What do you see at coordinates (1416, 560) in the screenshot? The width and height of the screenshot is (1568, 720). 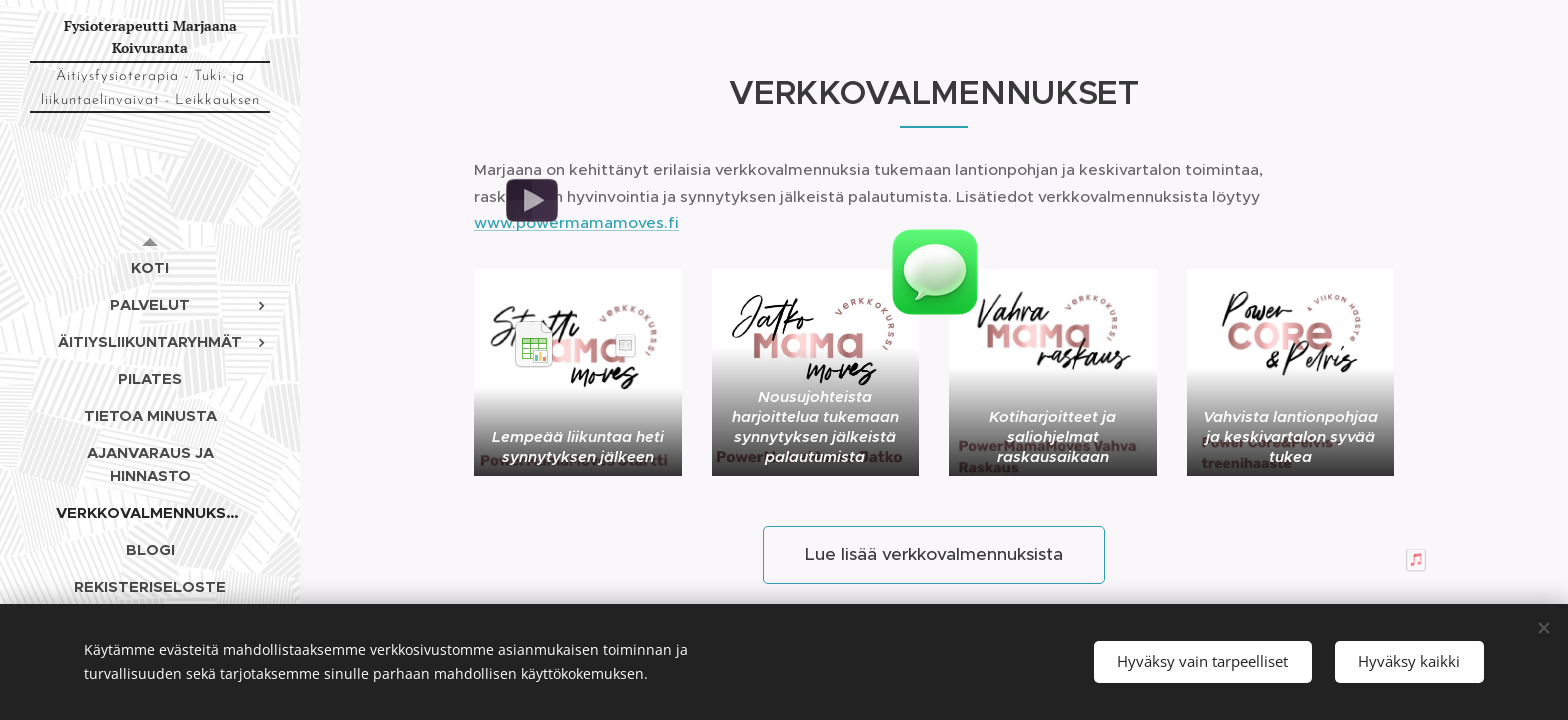 I see `an audio or music file` at bounding box center [1416, 560].